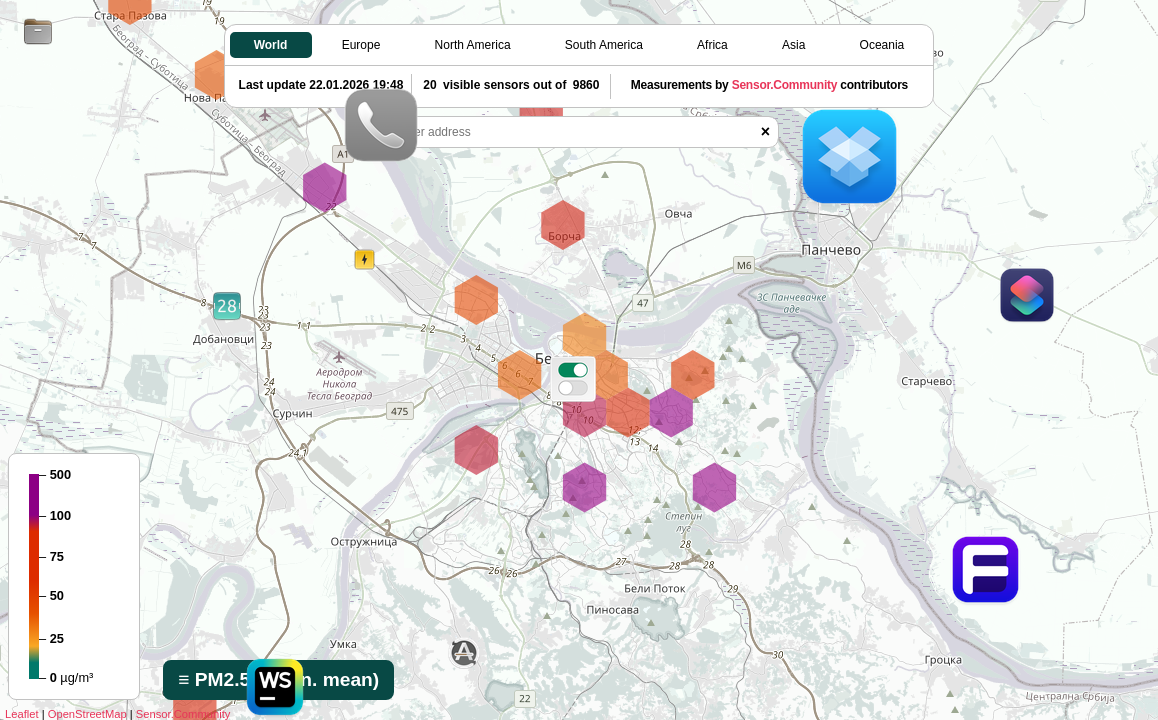  I want to click on open the phone app to make a call, so click(381, 125).